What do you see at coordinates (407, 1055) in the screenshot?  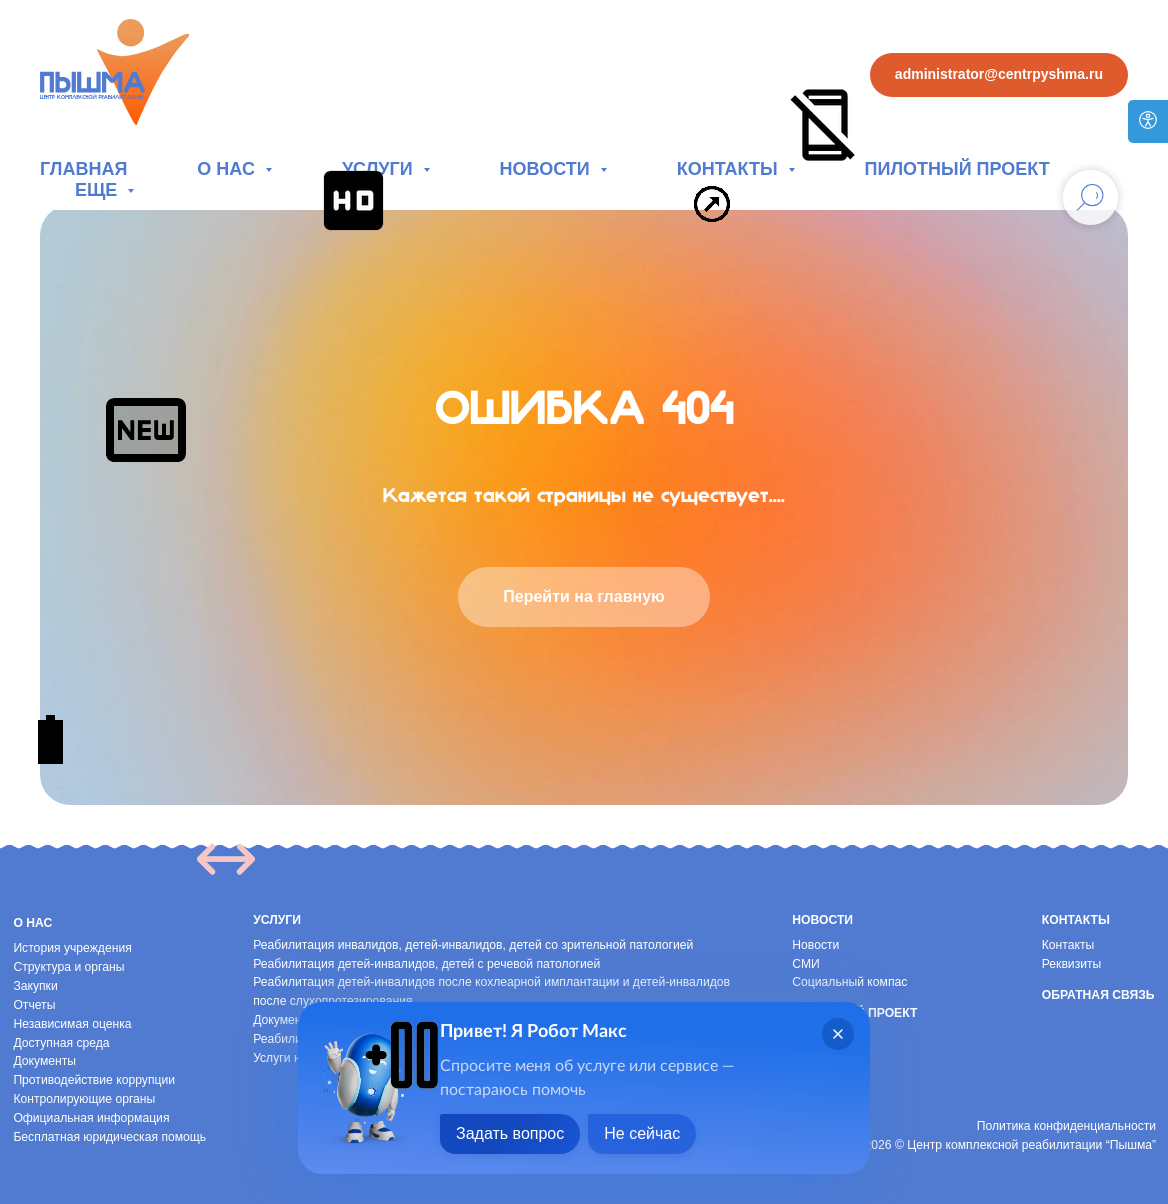 I see `add a new column to the left` at bounding box center [407, 1055].